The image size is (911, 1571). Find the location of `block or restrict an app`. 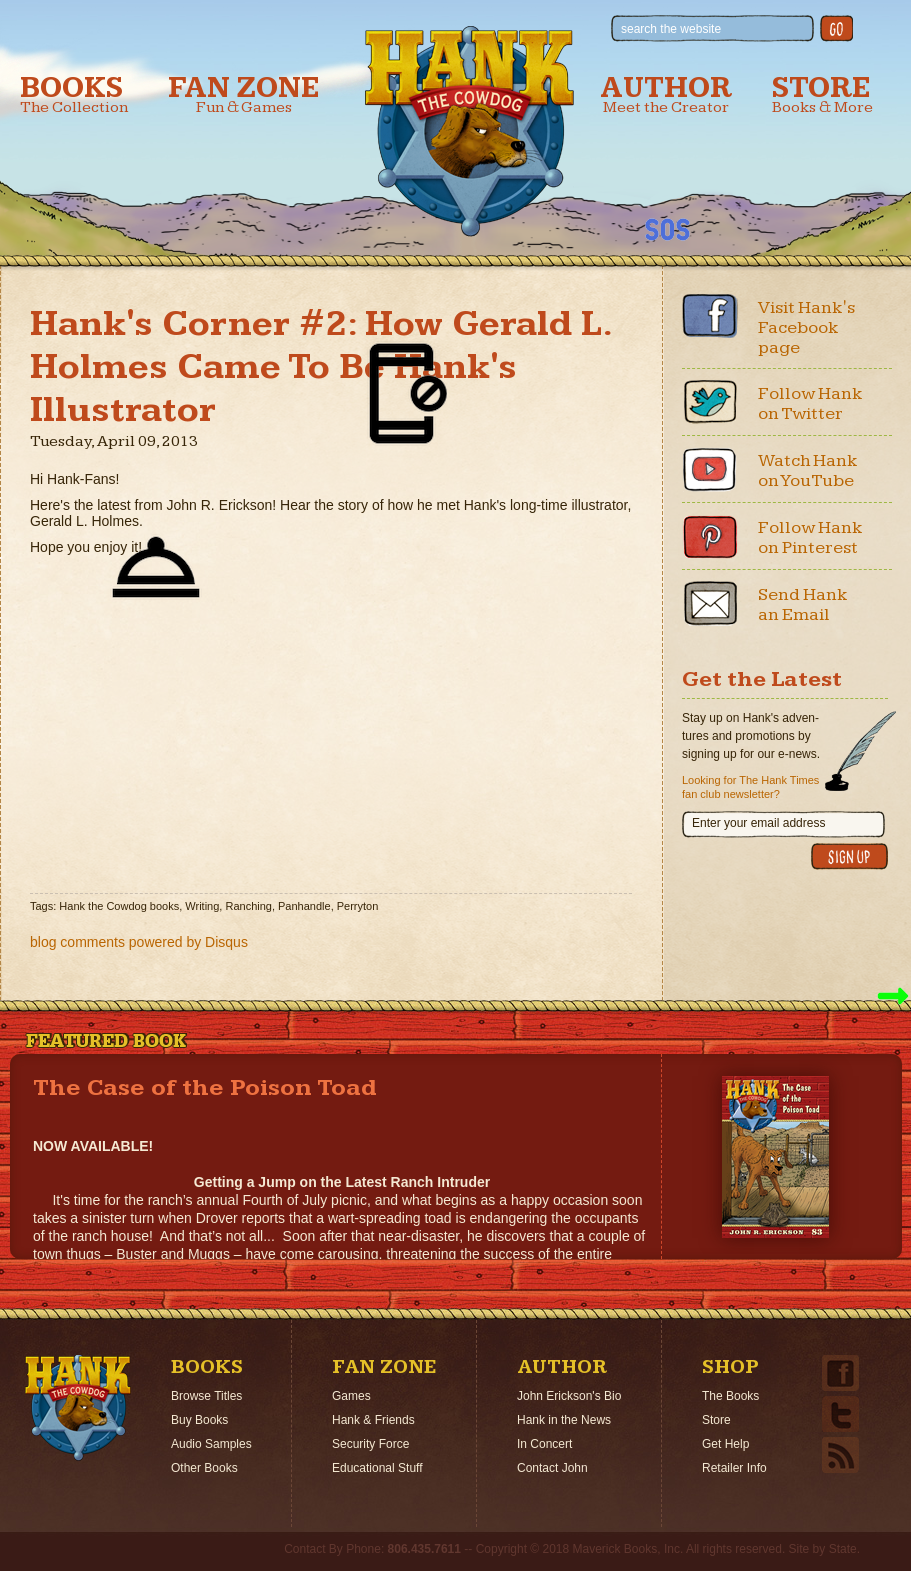

block or restrict an app is located at coordinates (401, 393).